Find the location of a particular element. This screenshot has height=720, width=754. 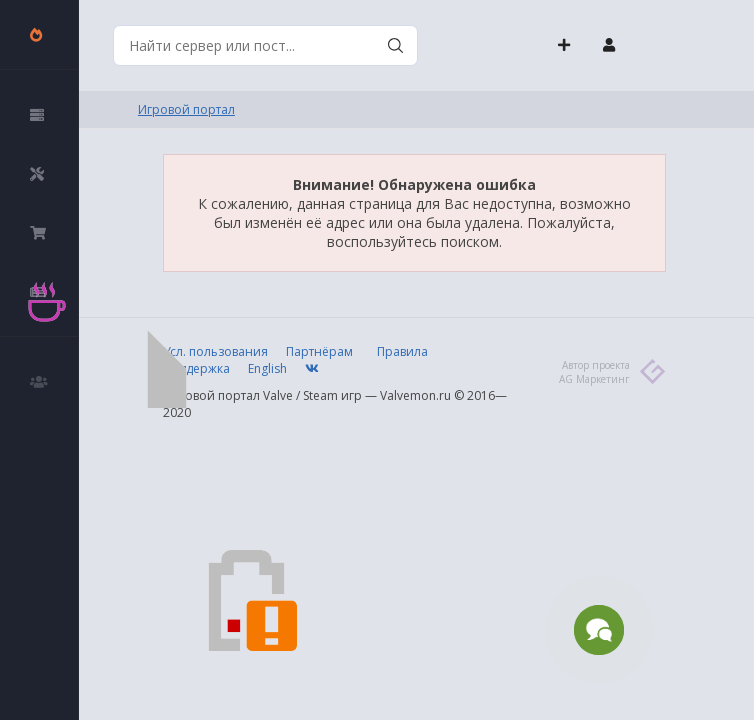

caffeine mode is active, preventing sleep is located at coordinates (47, 303).